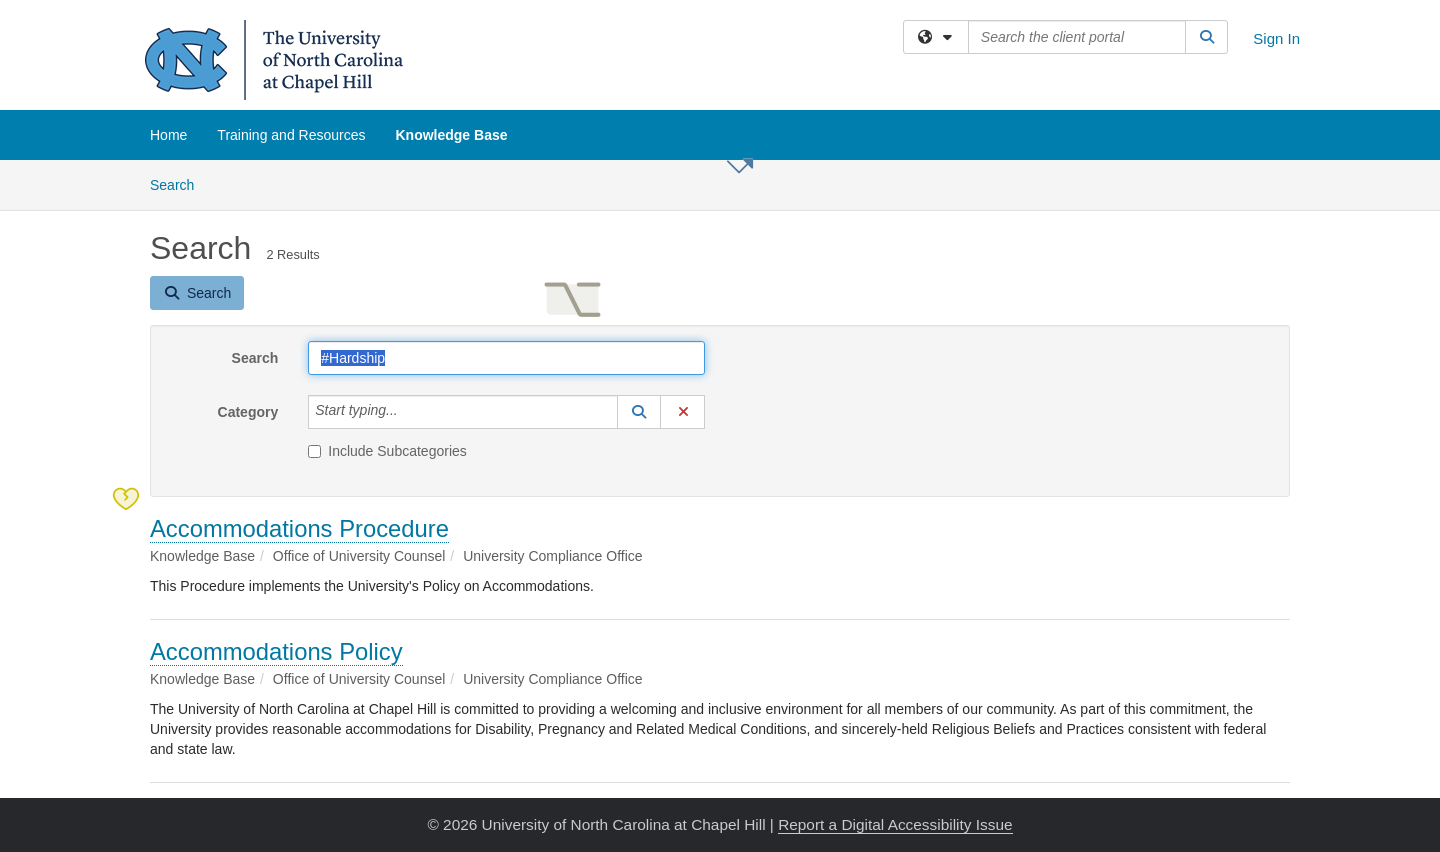 This screenshot has height=852, width=1440. I want to click on reply to a message or email, so click(740, 165).